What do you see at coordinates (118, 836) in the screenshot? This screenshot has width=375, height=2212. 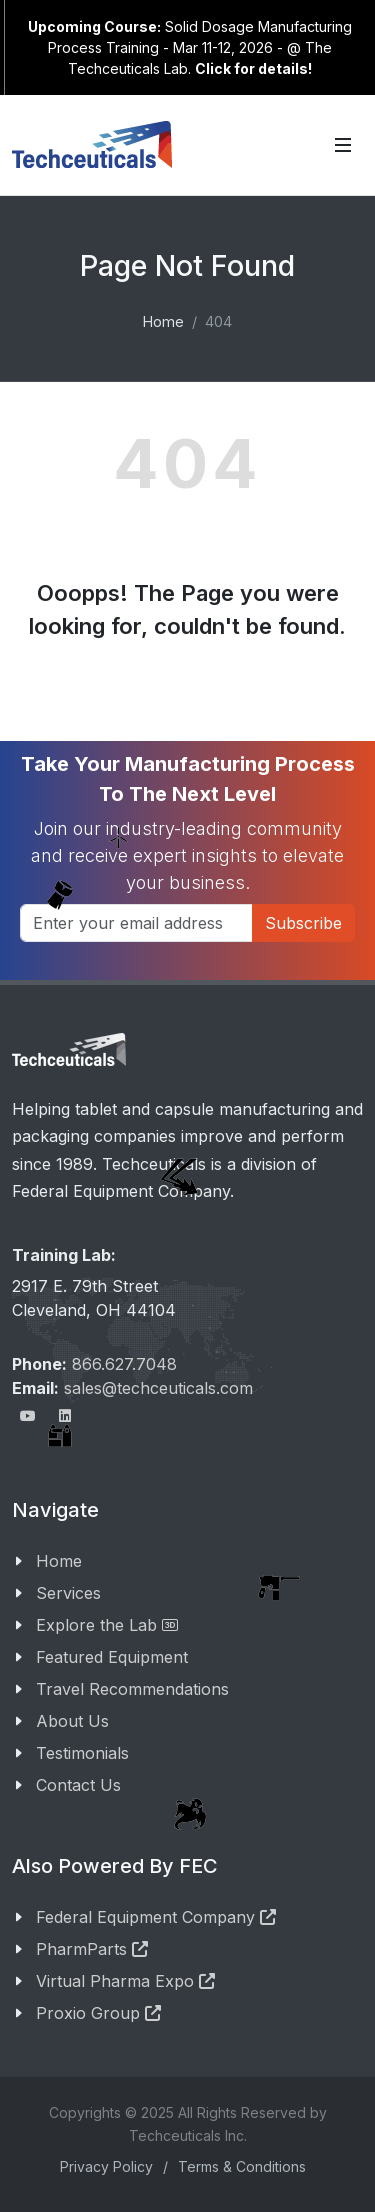 I see `wind turbine or wind energy indicator` at bounding box center [118, 836].